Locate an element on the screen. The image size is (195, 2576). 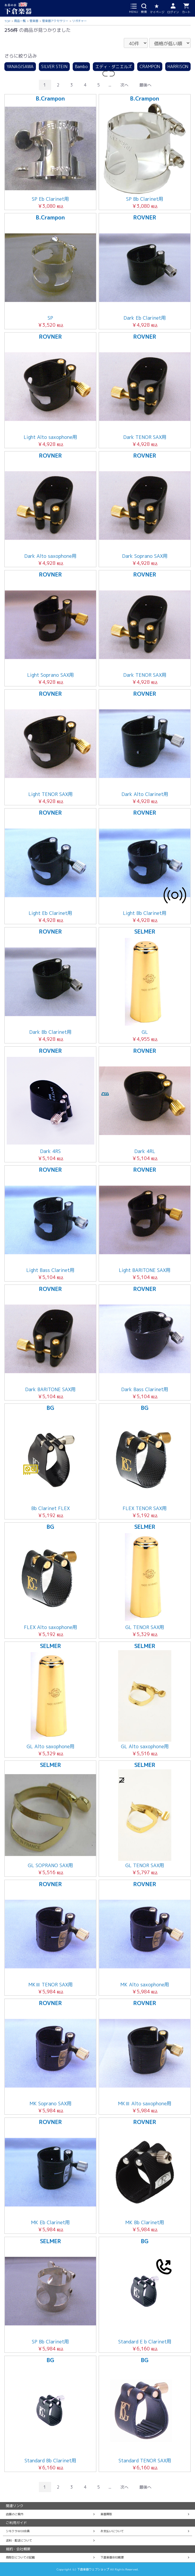
indicates "not a superset of" in mathematical notation is located at coordinates (121, 1780).